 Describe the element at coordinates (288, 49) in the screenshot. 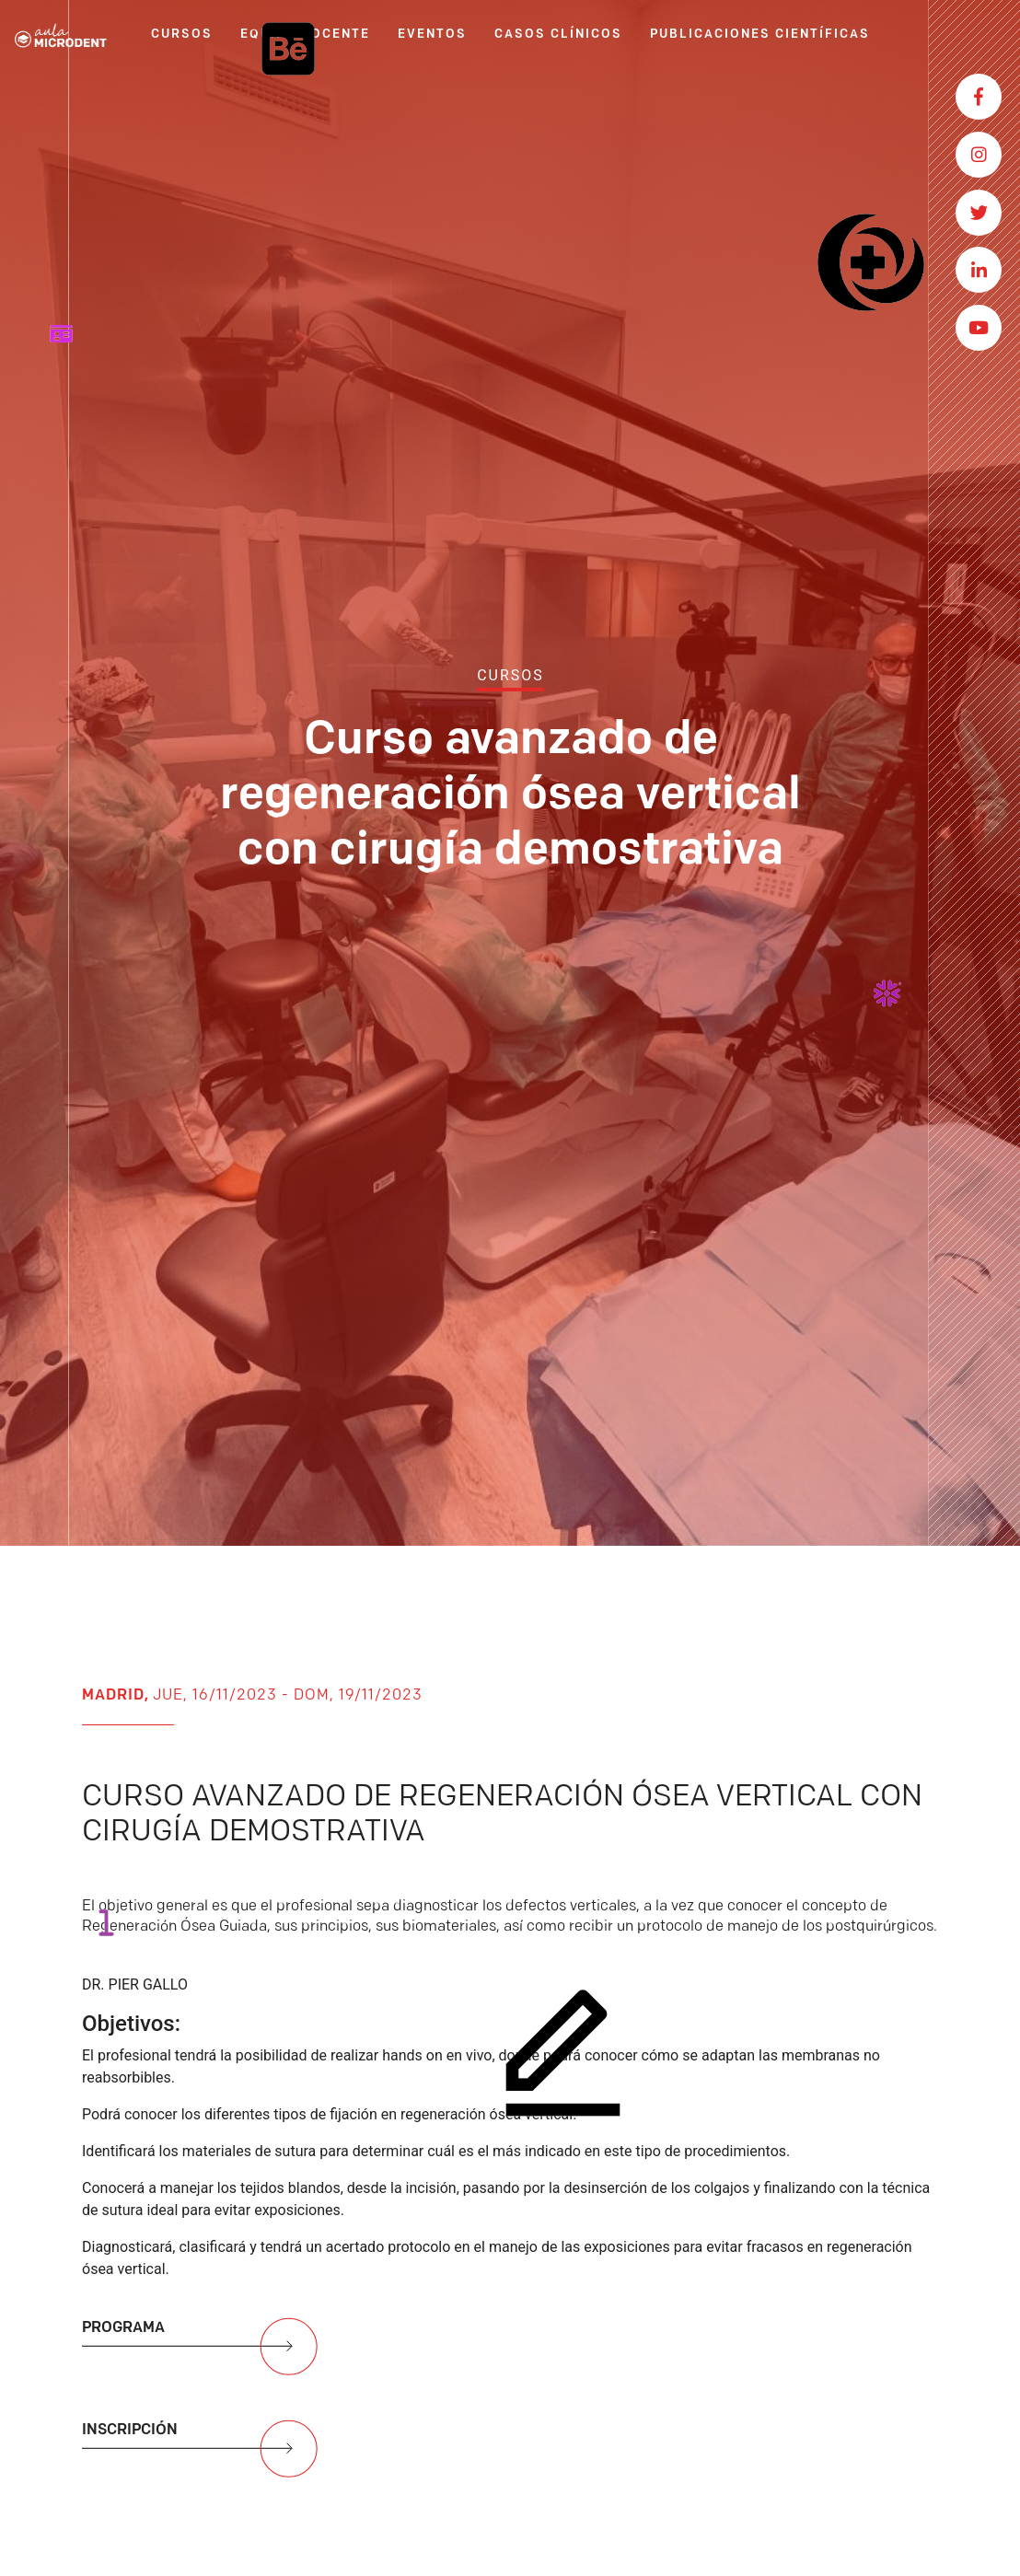

I see `visit Behance profile or portfolio` at that location.